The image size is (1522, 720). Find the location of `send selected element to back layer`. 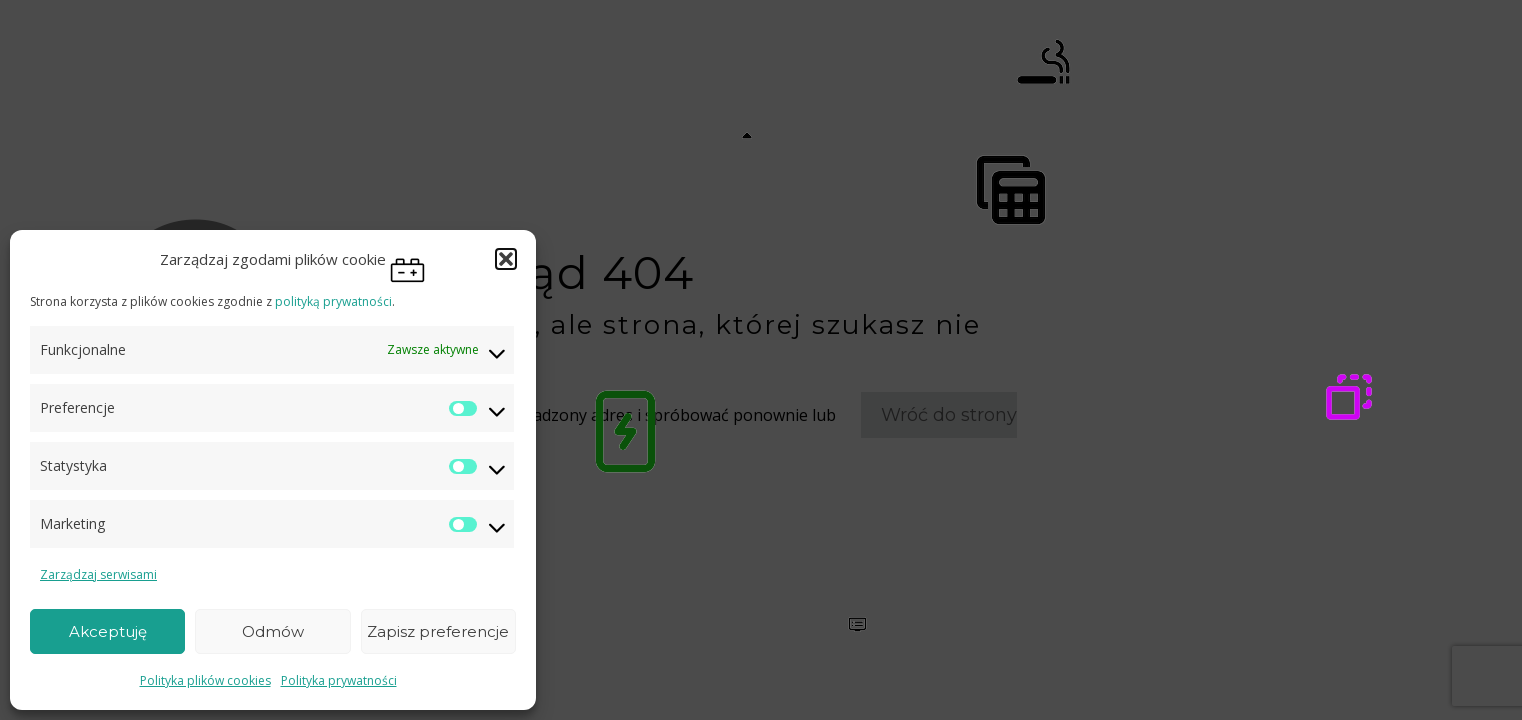

send selected element to back layer is located at coordinates (1349, 397).